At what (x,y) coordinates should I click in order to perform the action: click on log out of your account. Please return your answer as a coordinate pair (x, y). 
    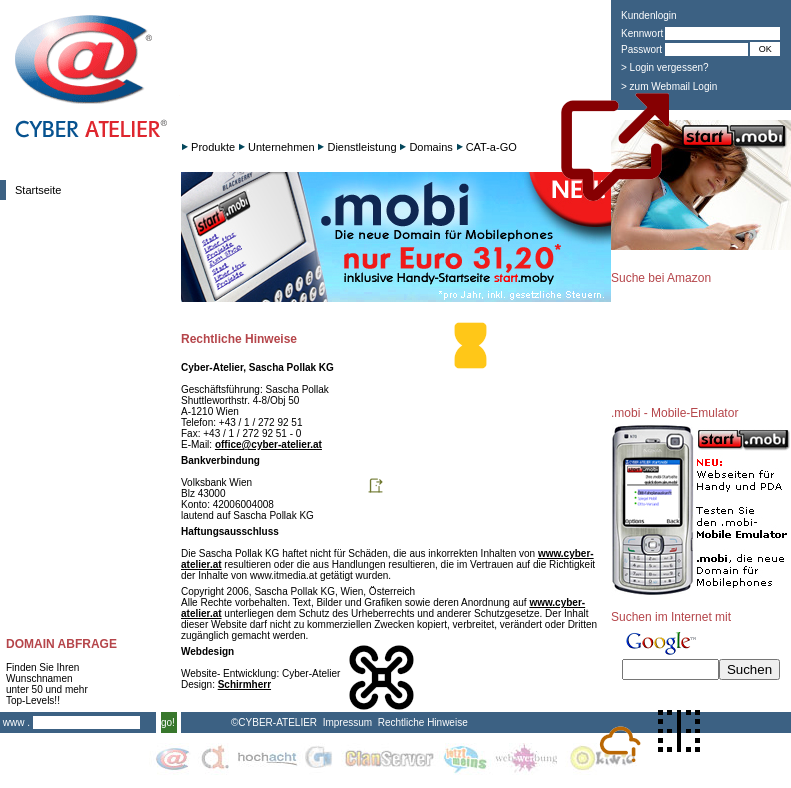
    Looking at the image, I should click on (375, 485).